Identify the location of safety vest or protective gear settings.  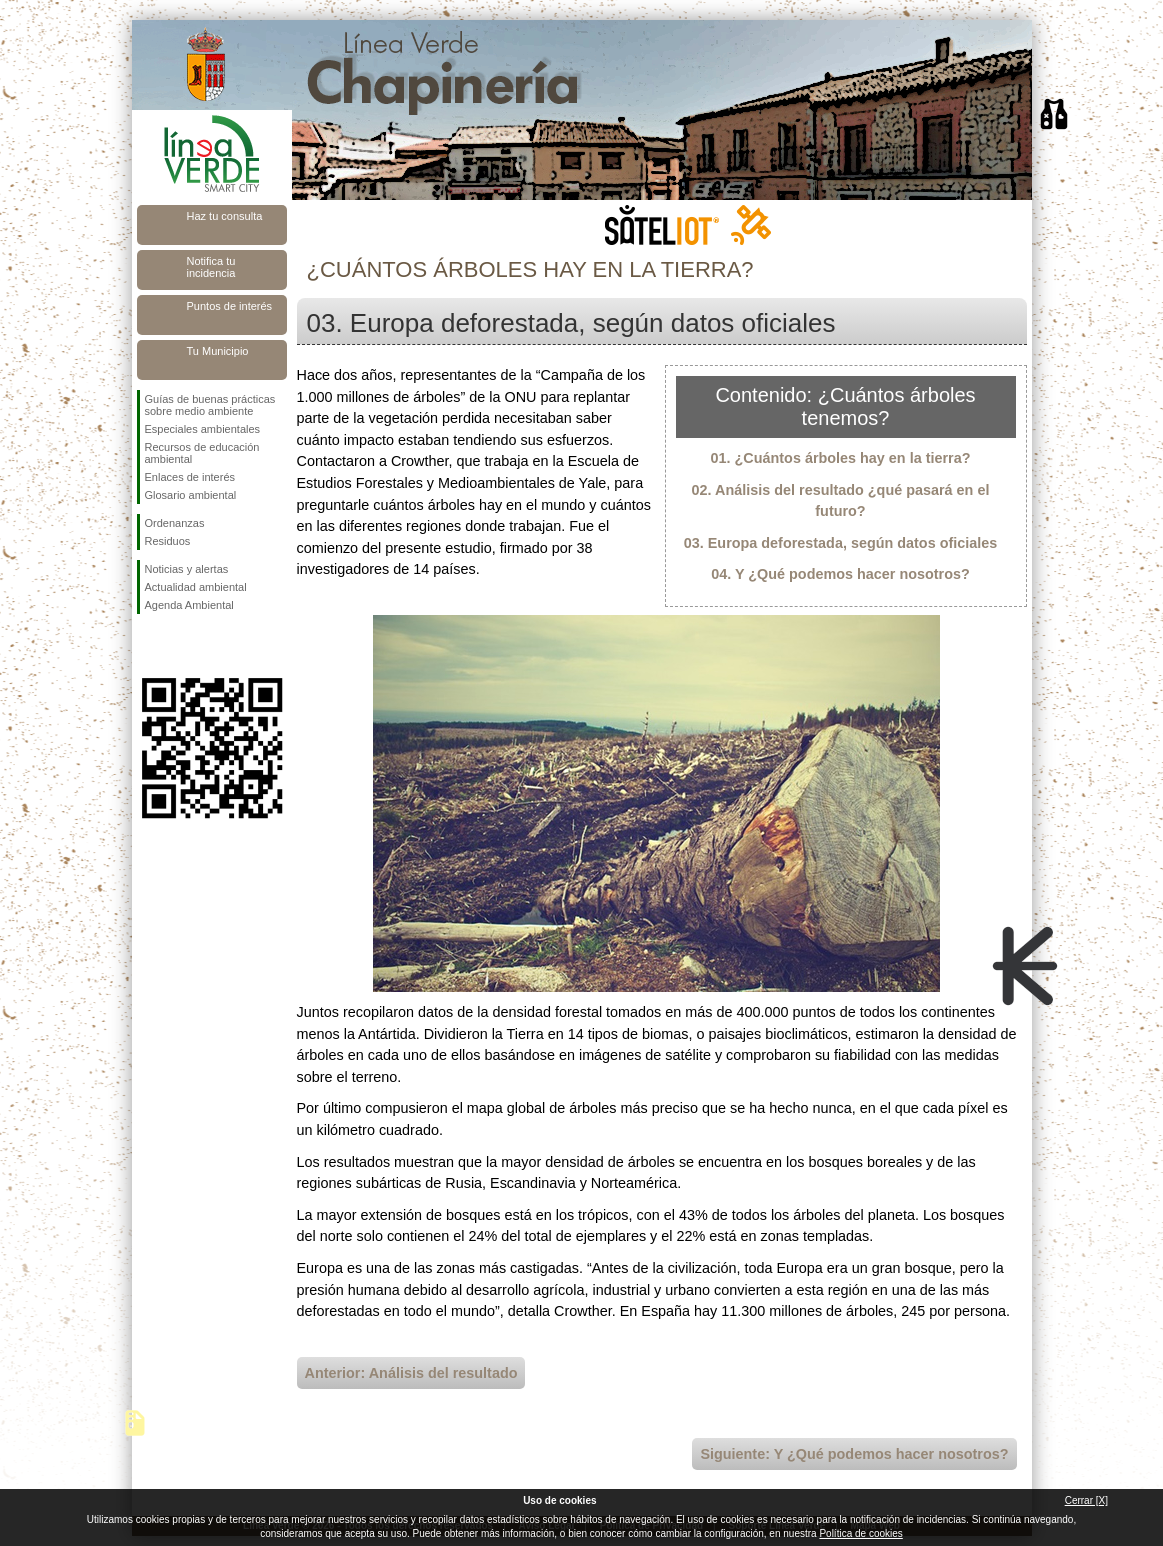
(1054, 114).